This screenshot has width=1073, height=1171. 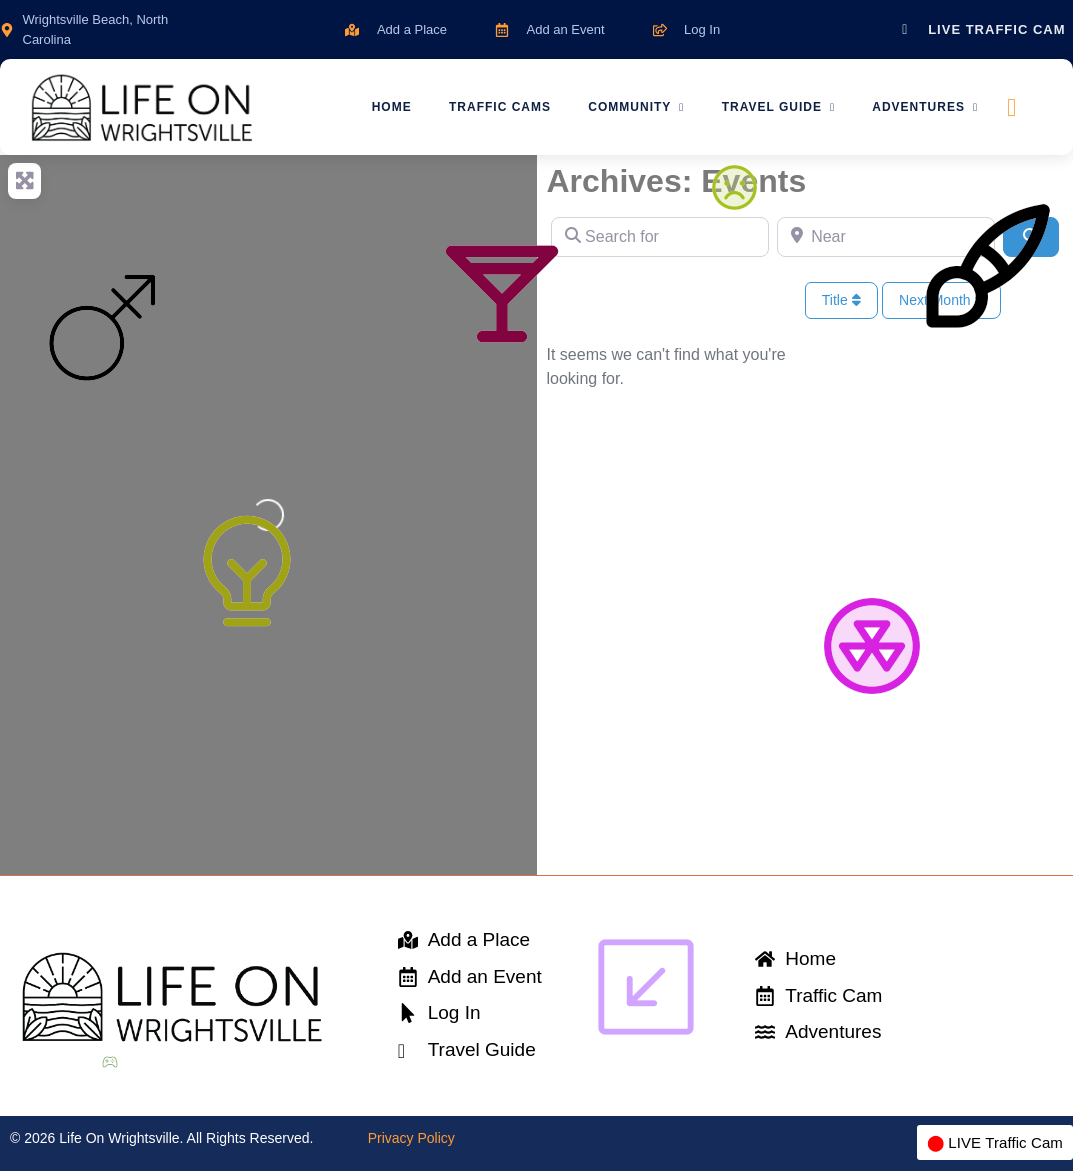 I want to click on select transgender as gender identity, so click(x=104, y=325).